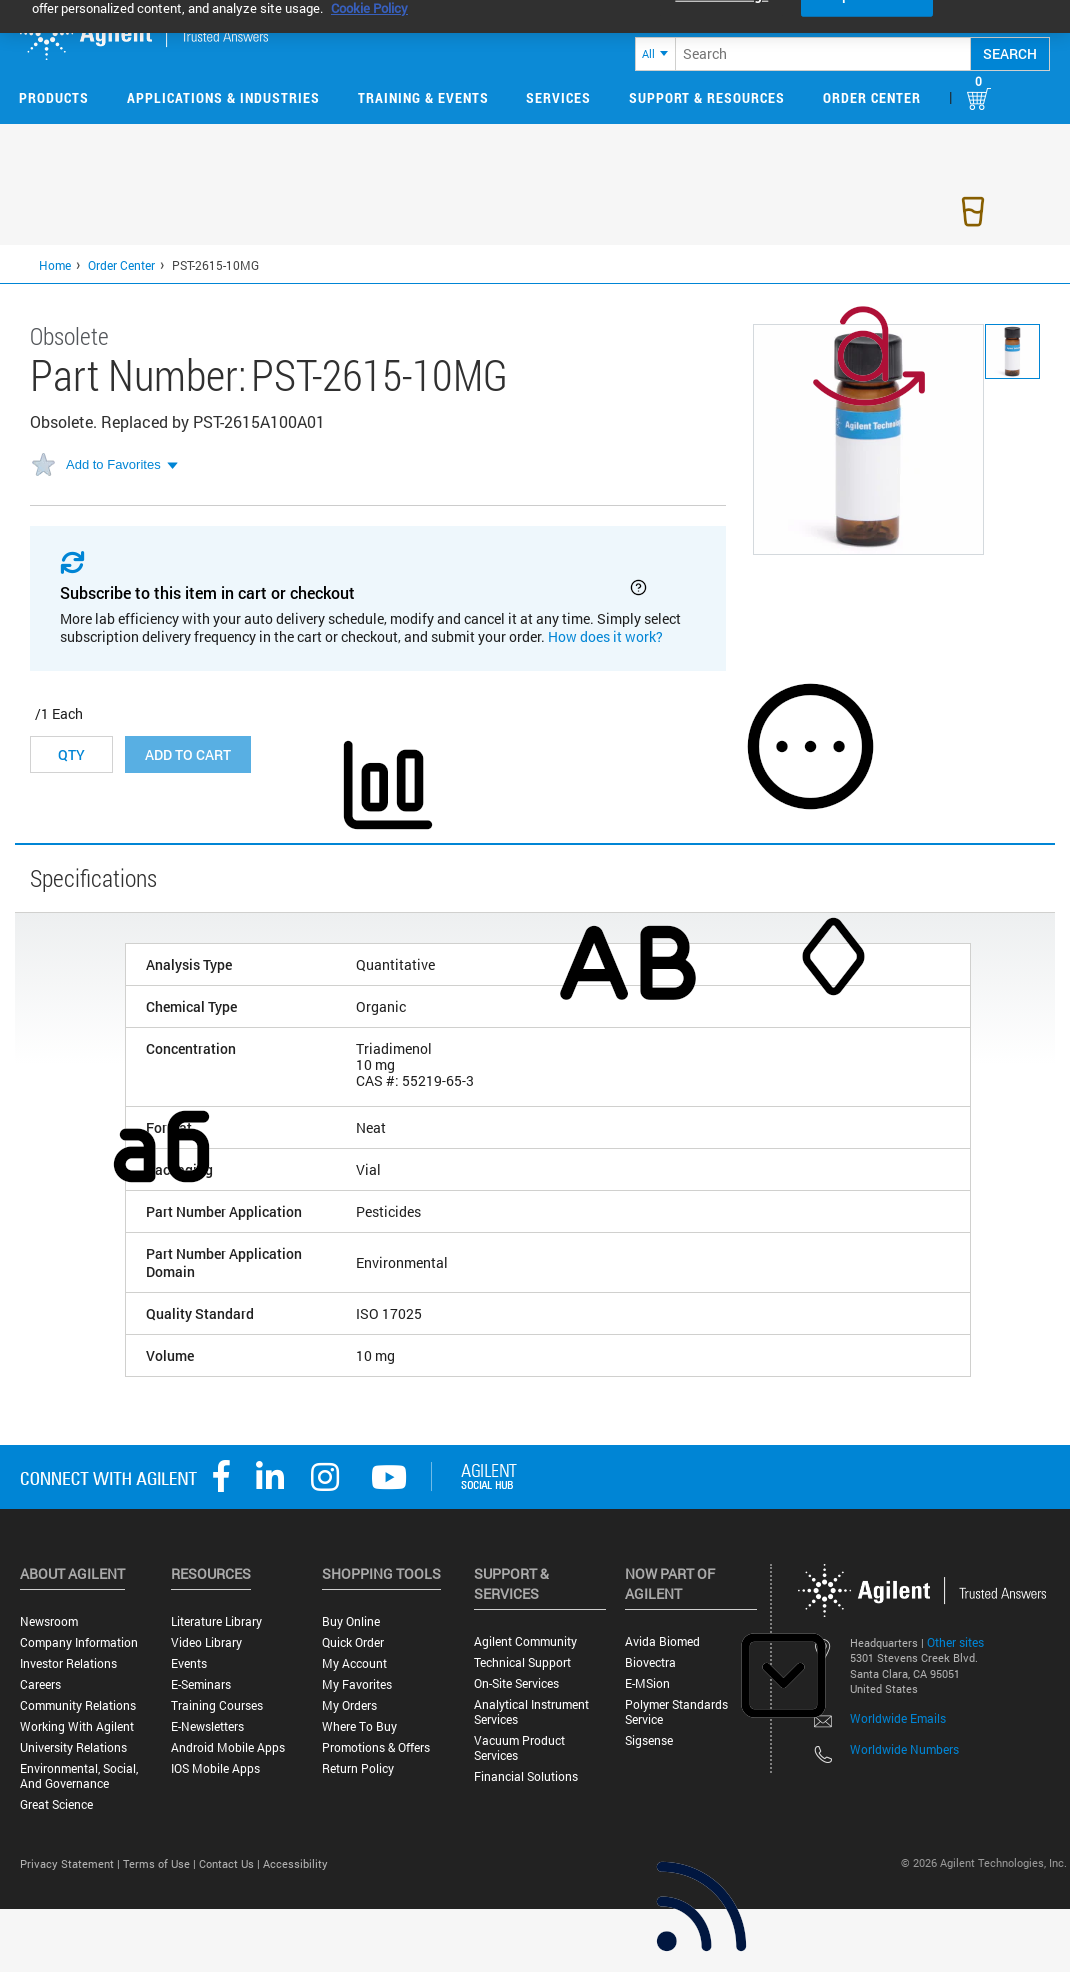 The width and height of the screenshot is (1070, 1972). I want to click on visit Amazon website or app, so click(865, 354).